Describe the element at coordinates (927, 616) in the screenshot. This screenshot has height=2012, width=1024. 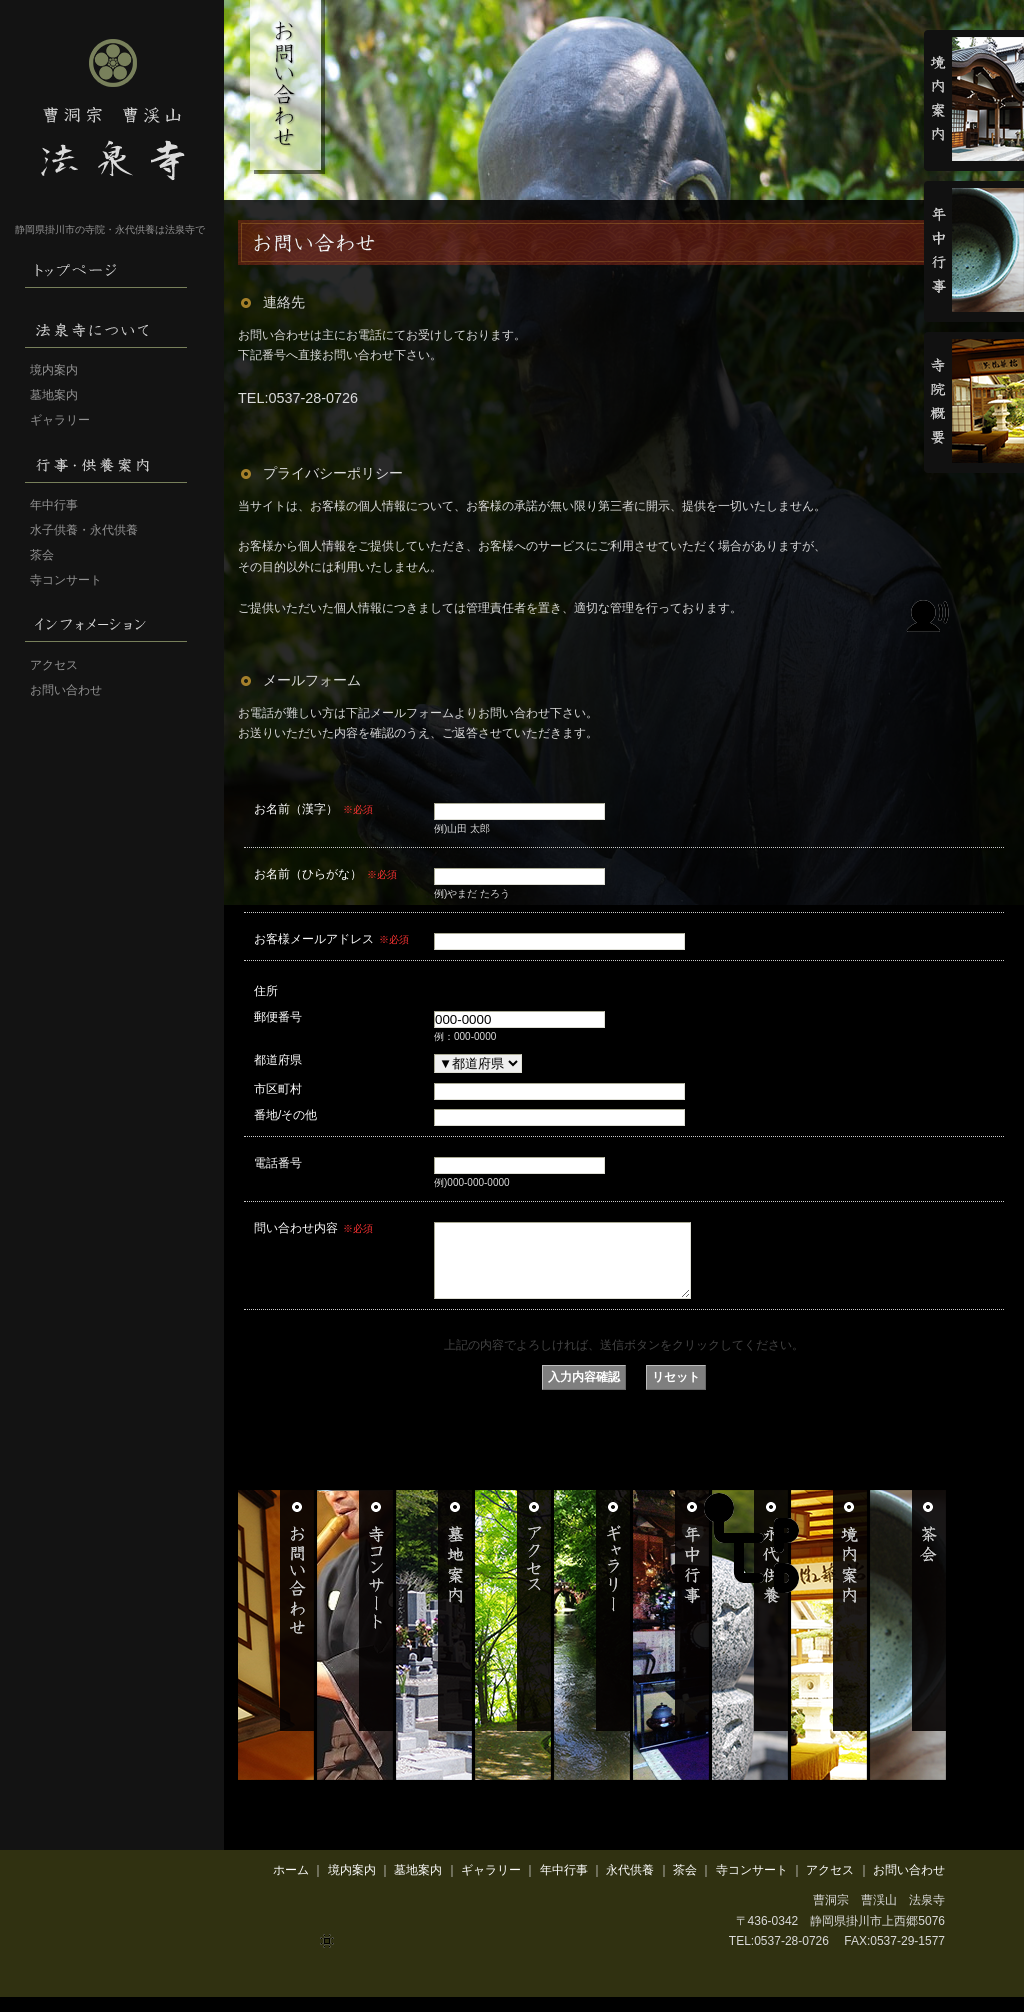
I see `user is speaking or broadcasting audio` at that location.